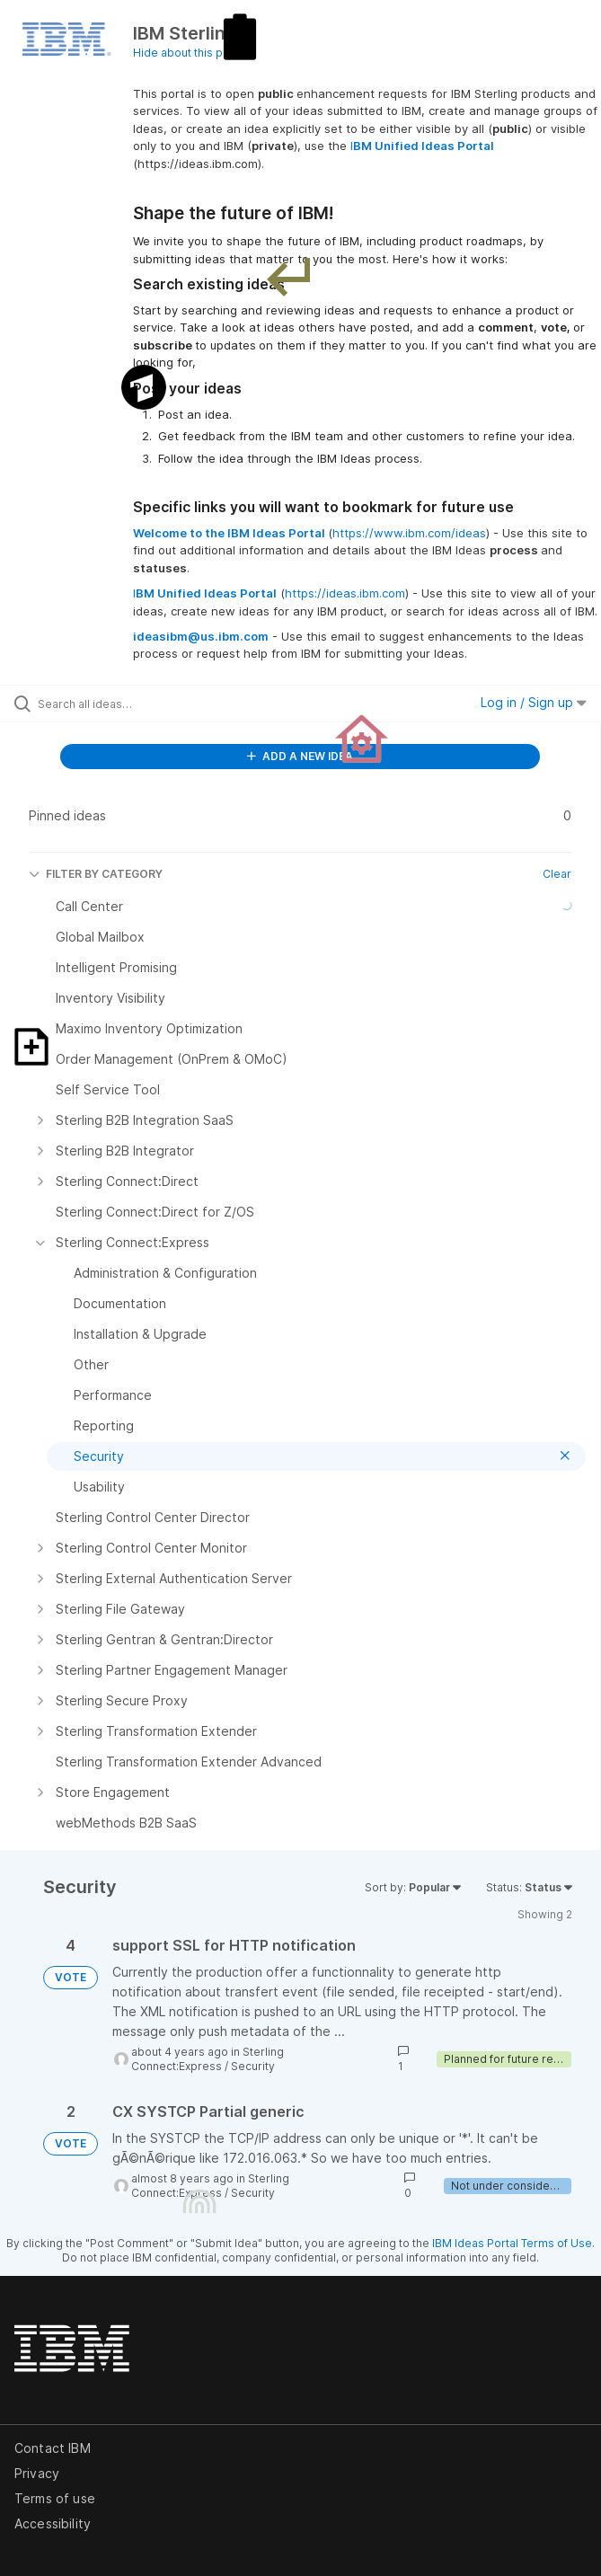  What do you see at coordinates (291, 277) in the screenshot?
I see `return or go back to previous step` at bounding box center [291, 277].